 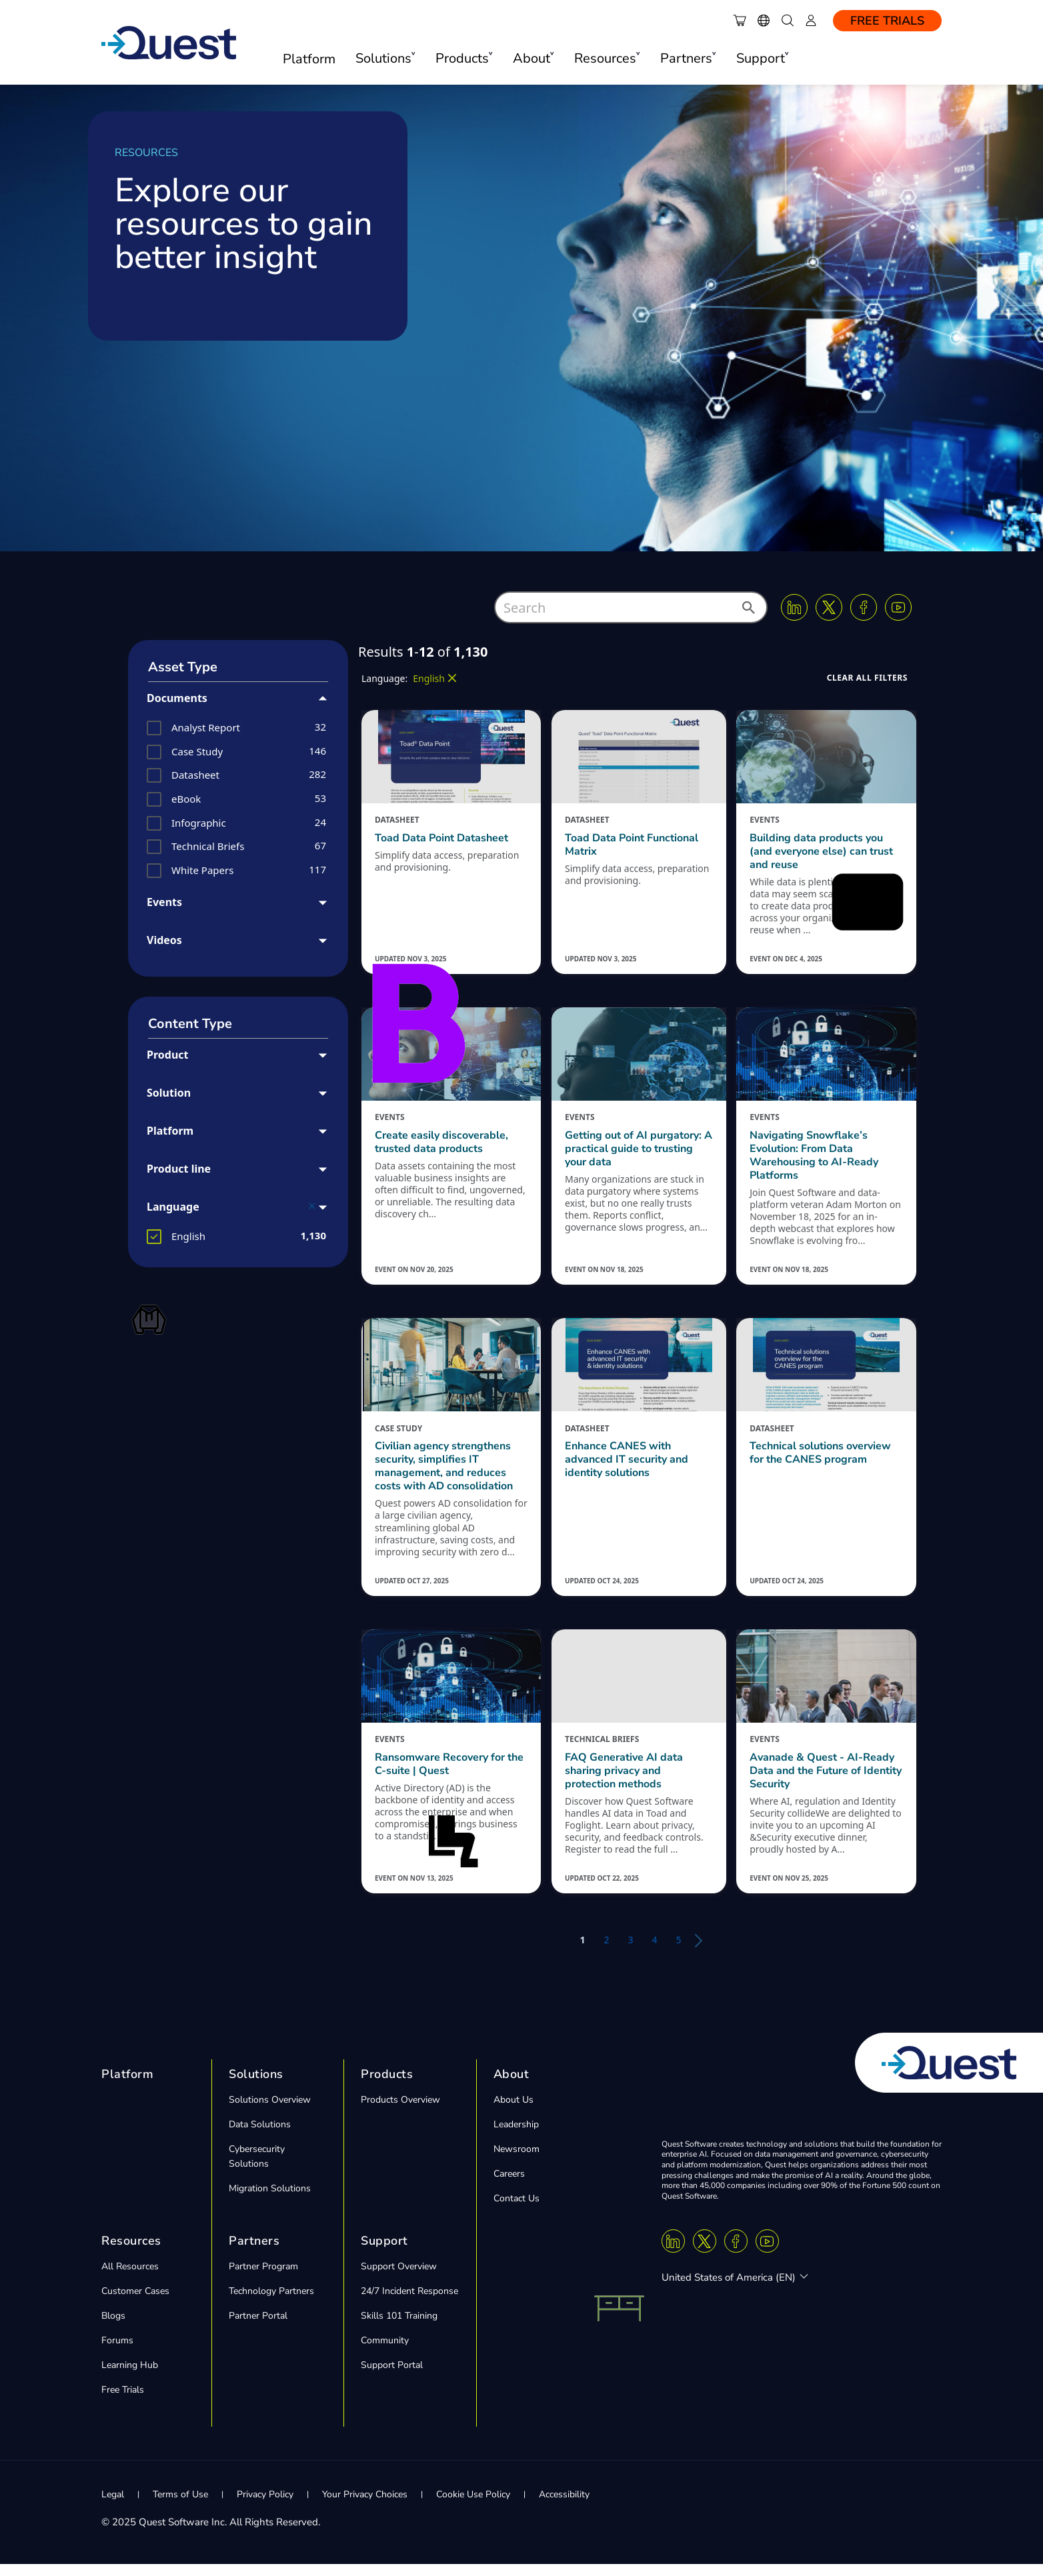 I want to click on a placeholder or container element, so click(x=868, y=902).